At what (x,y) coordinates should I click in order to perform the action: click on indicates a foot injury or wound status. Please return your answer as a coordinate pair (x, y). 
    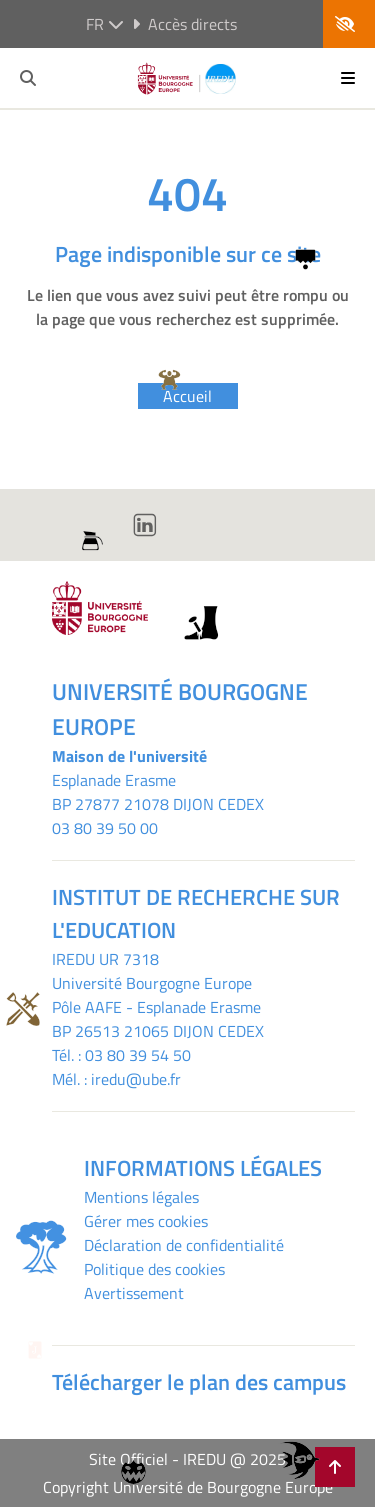
    Looking at the image, I should click on (201, 623).